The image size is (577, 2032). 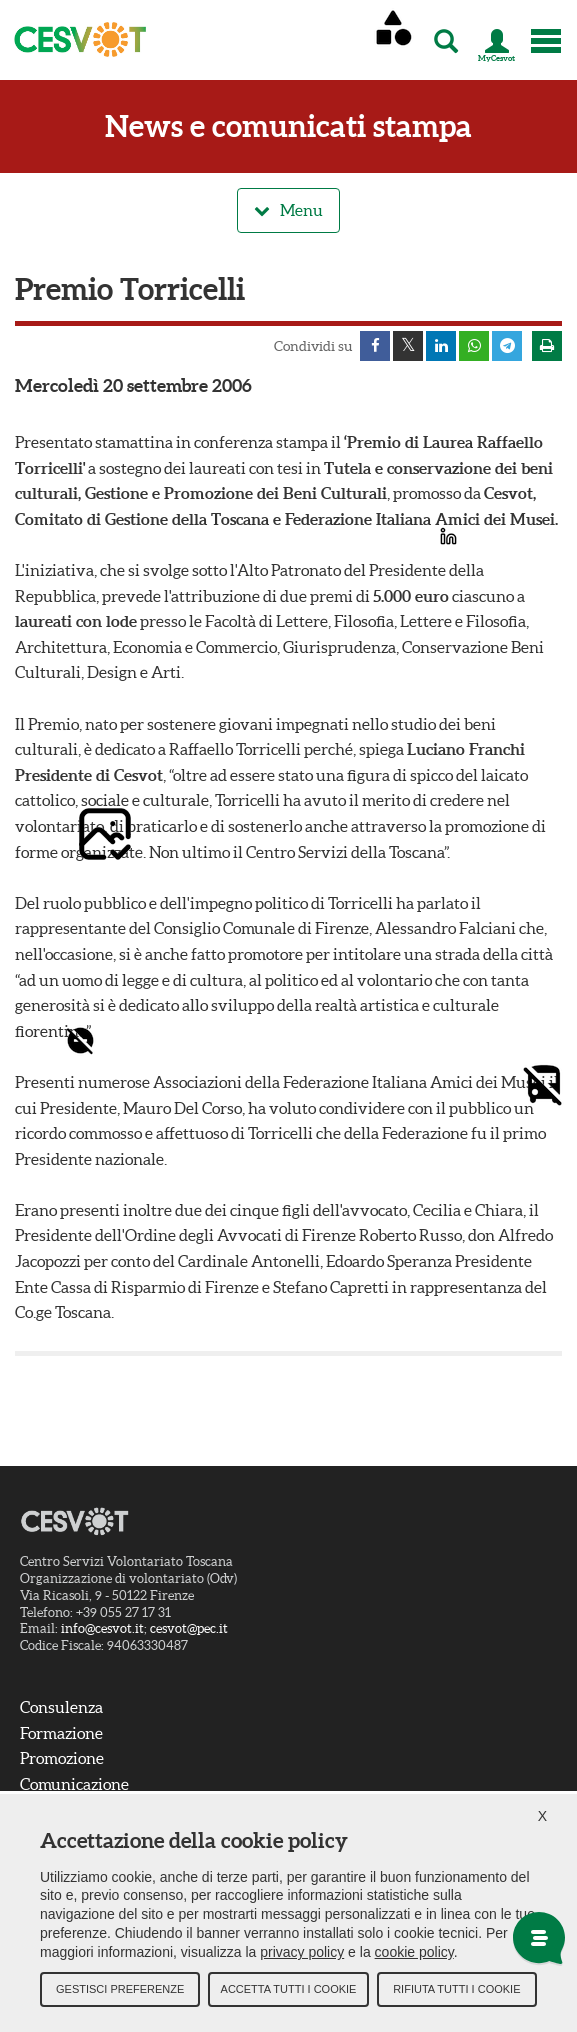 I want to click on no bus transfer available at this stop, so click(x=544, y=1085).